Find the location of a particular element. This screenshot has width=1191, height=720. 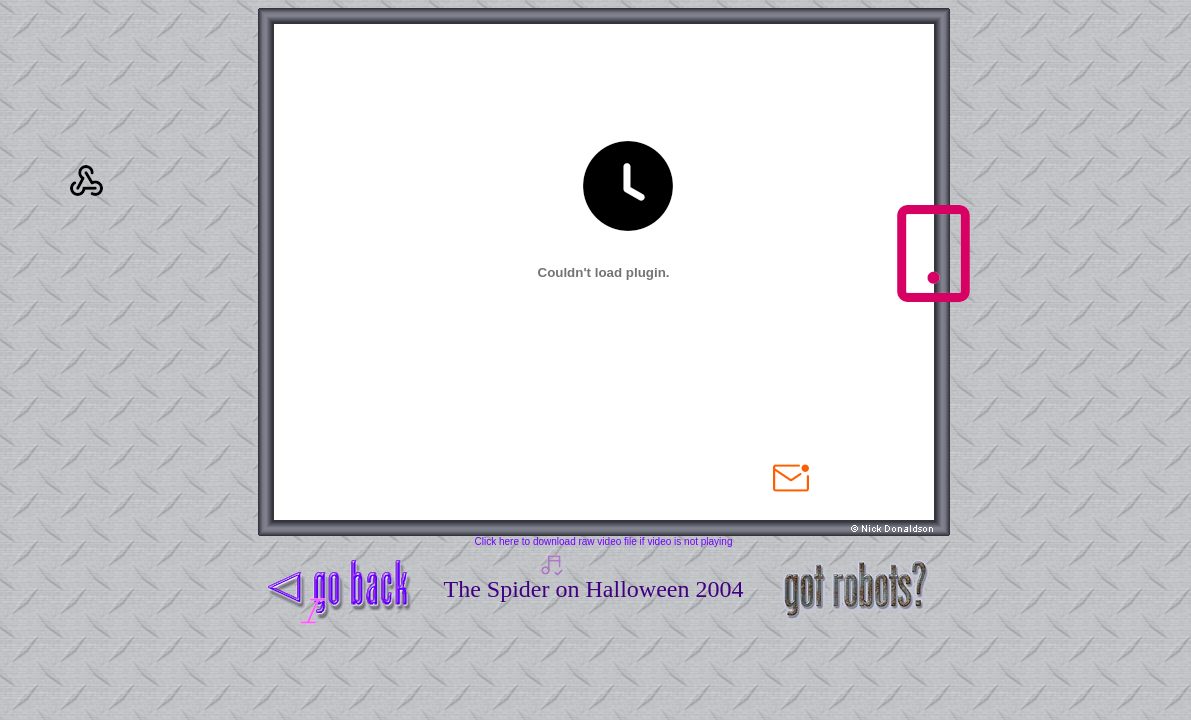

switch to mobile view is located at coordinates (933, 253).